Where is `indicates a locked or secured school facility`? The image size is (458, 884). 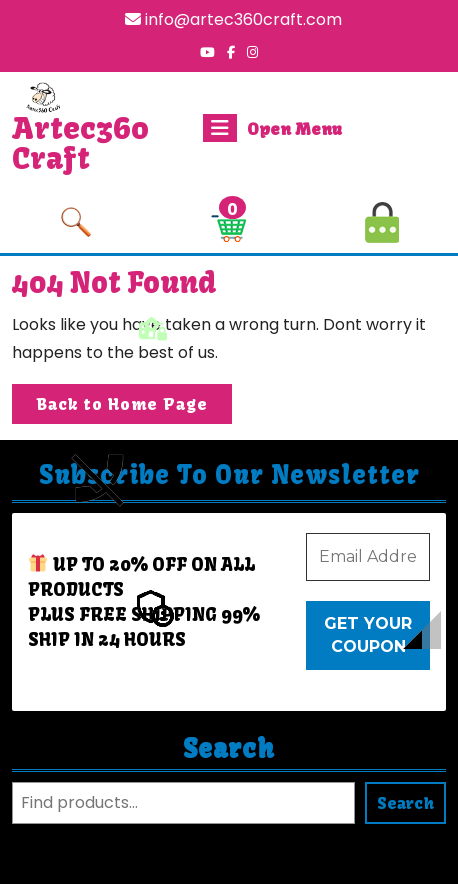
indicates a locked or secured school facility is located at coordinates (153, 328).